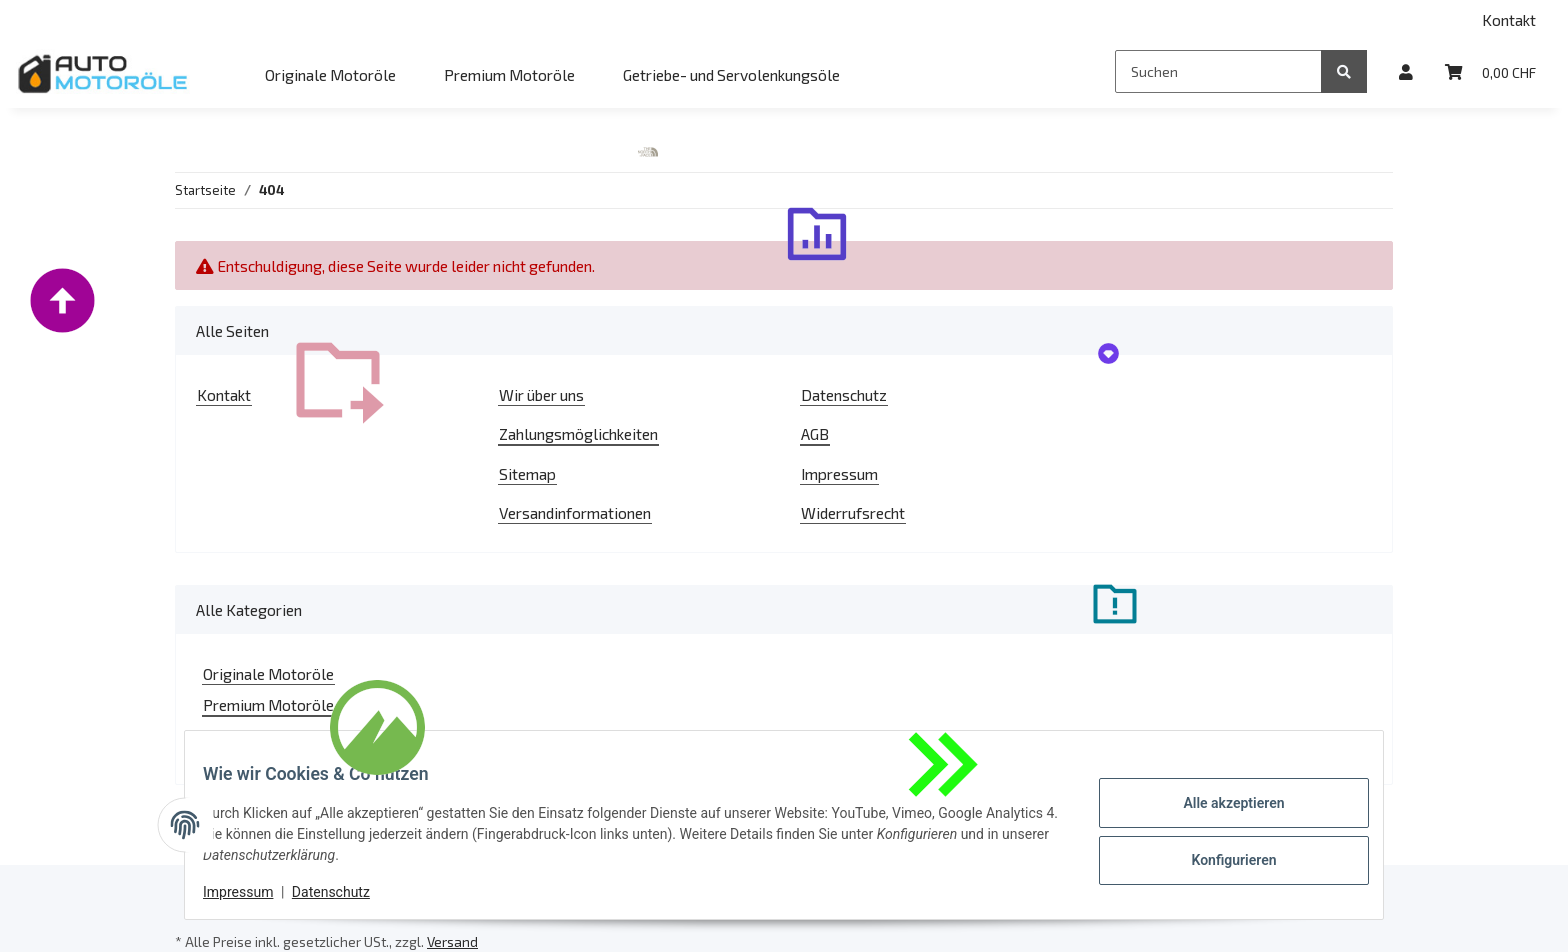 The image size is (1568, 952). Describe the element at coordinates (1115, 604) in the screenshot. I see `folder contains items that need attention` at that location.